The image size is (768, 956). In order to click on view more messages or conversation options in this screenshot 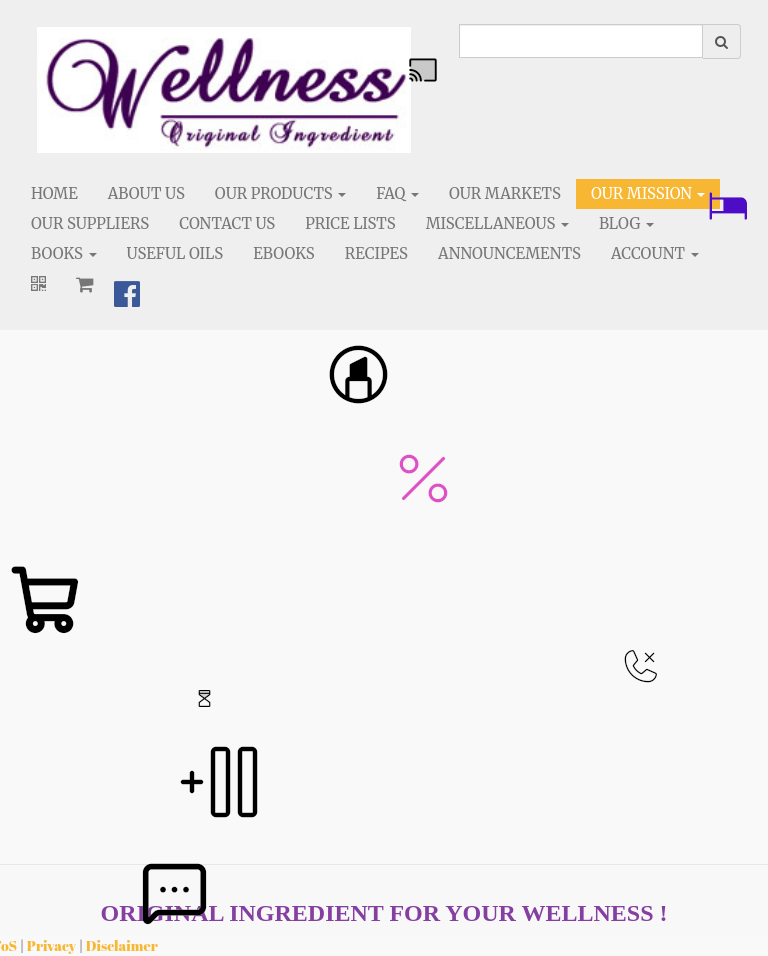, I will do `click(174, 892)`.